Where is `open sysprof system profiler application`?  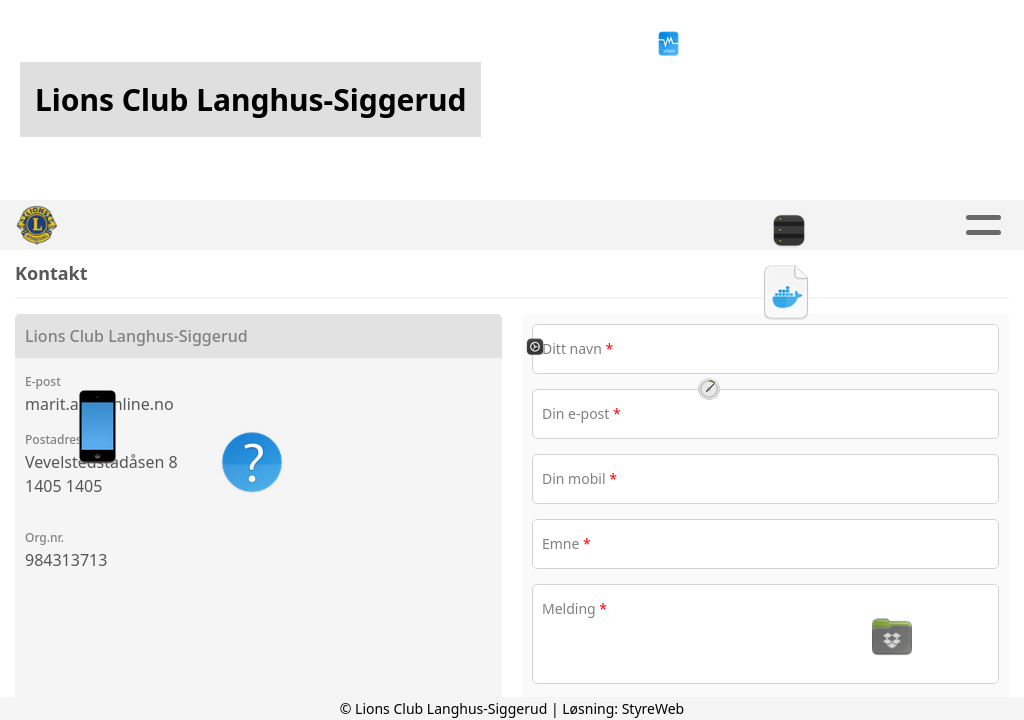 open sysprof system profiler application is located at coordinates (709, 389).